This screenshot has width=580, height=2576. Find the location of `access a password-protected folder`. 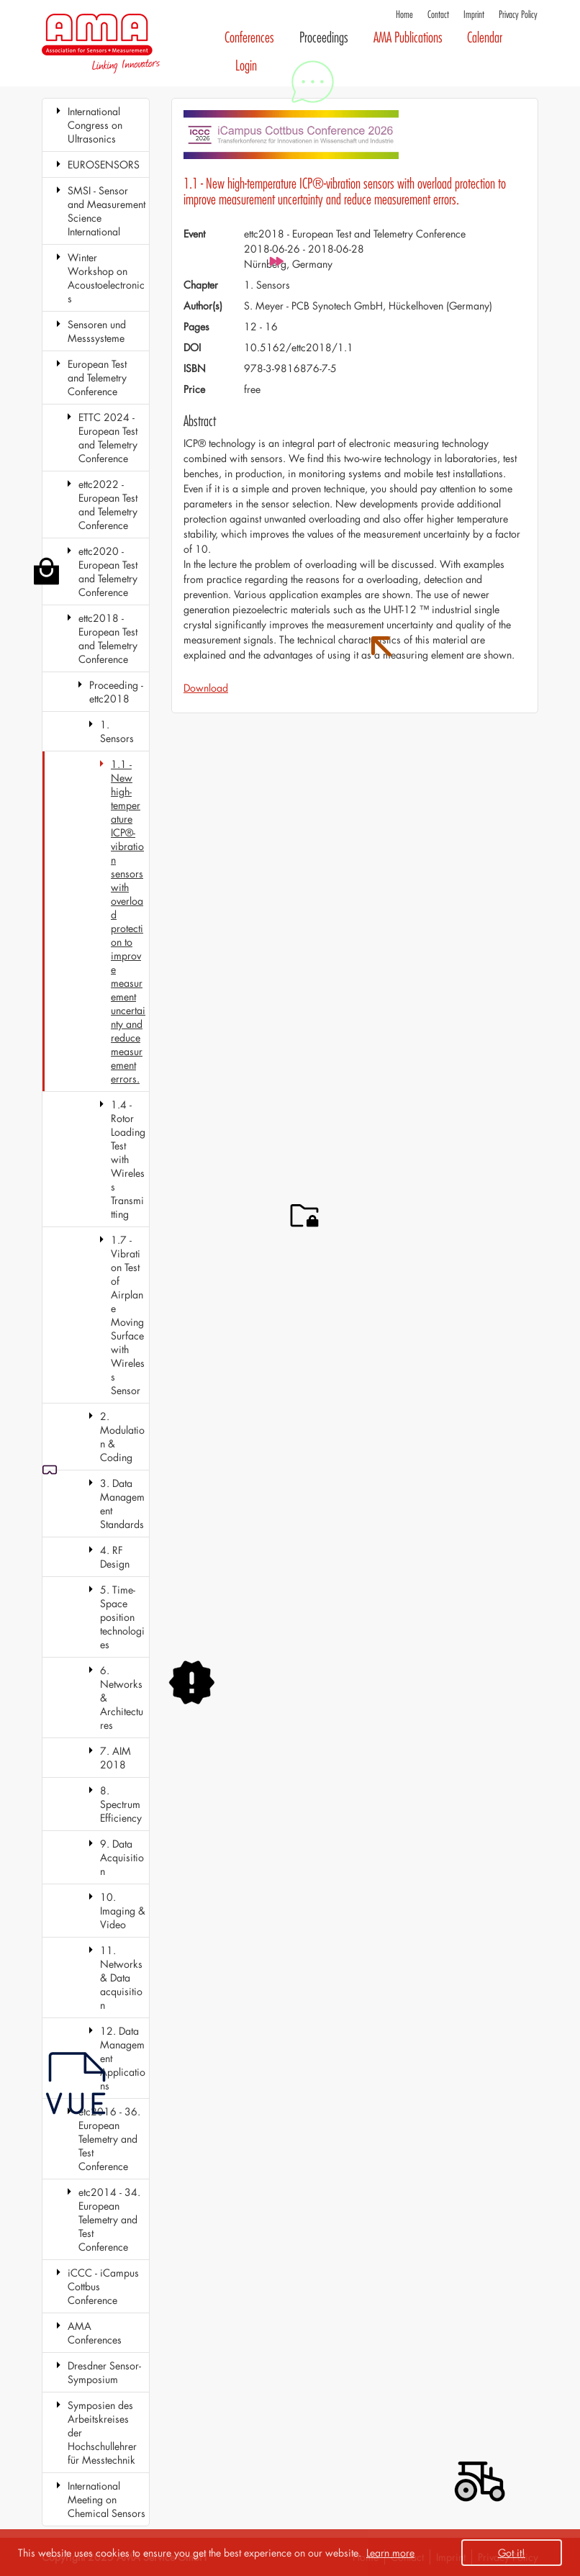

access a password-protected folder is located at coordinates (304, 1215).